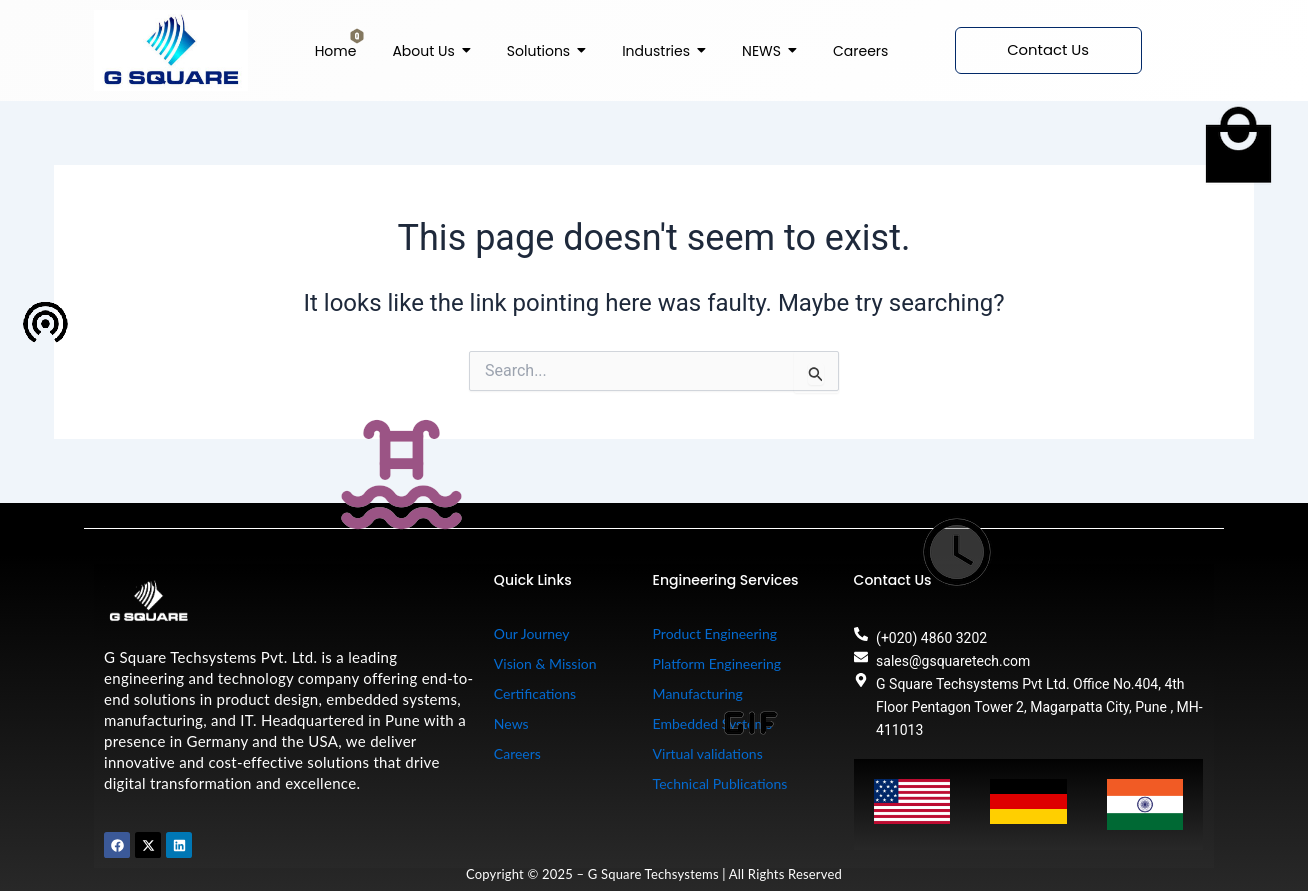  Describe the element at coordinates (957, 552) in the screenshot. I see `view time or clock settings` at that location.